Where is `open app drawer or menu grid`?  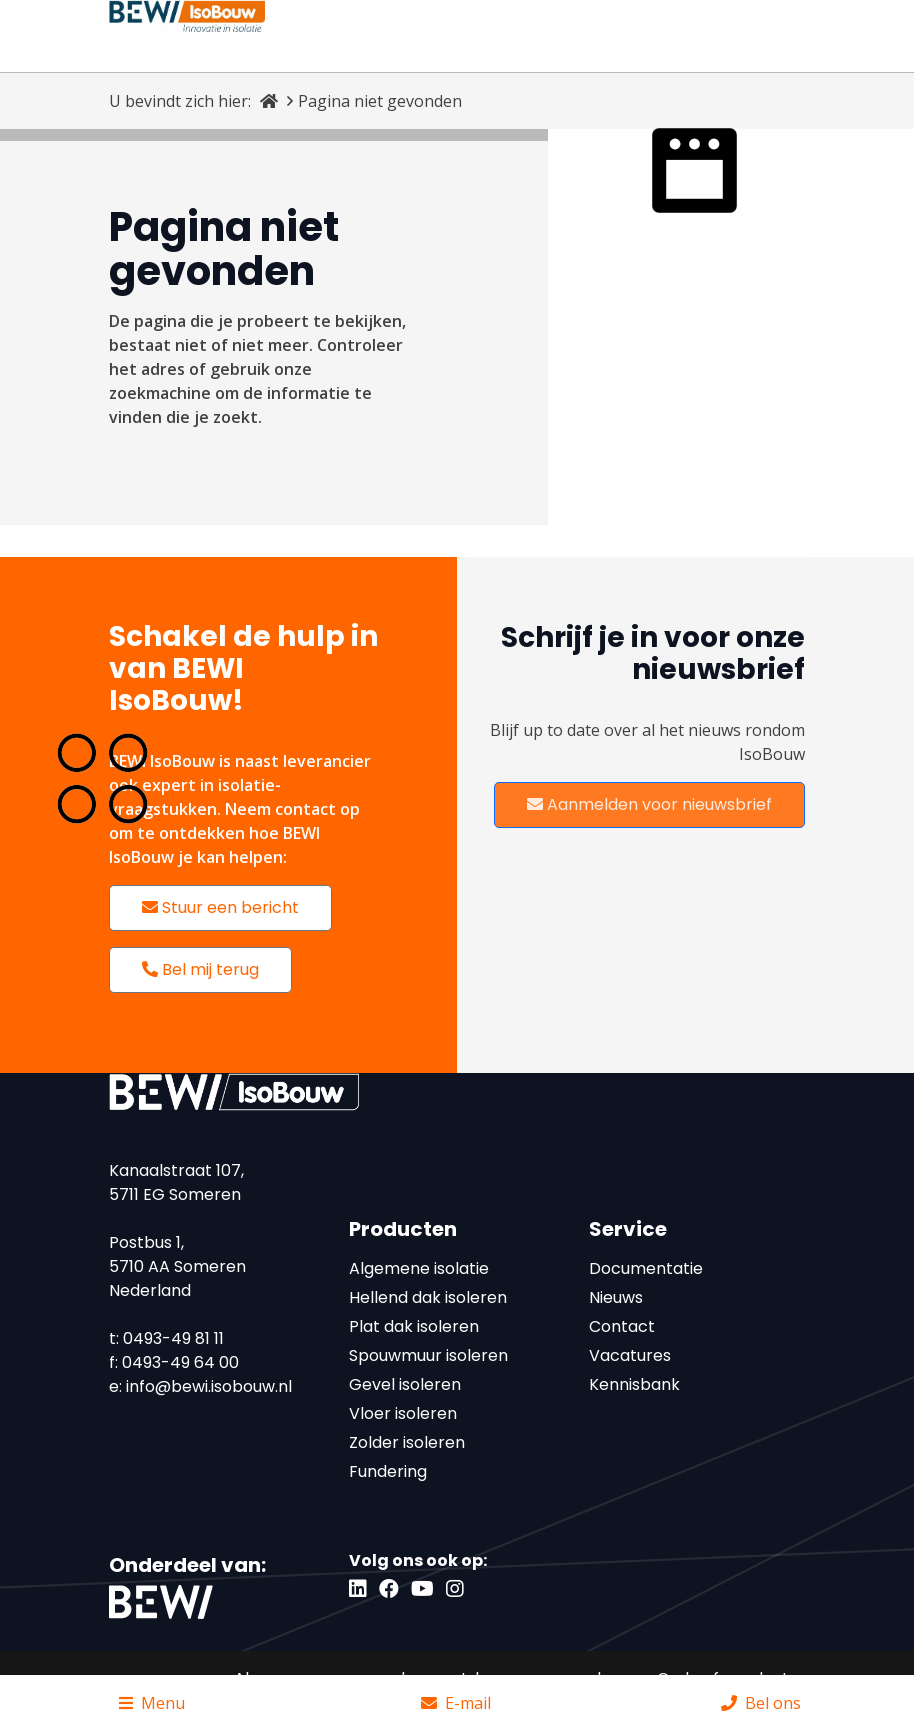 open app drawer or menu grid is located at coordinates (102, 778).